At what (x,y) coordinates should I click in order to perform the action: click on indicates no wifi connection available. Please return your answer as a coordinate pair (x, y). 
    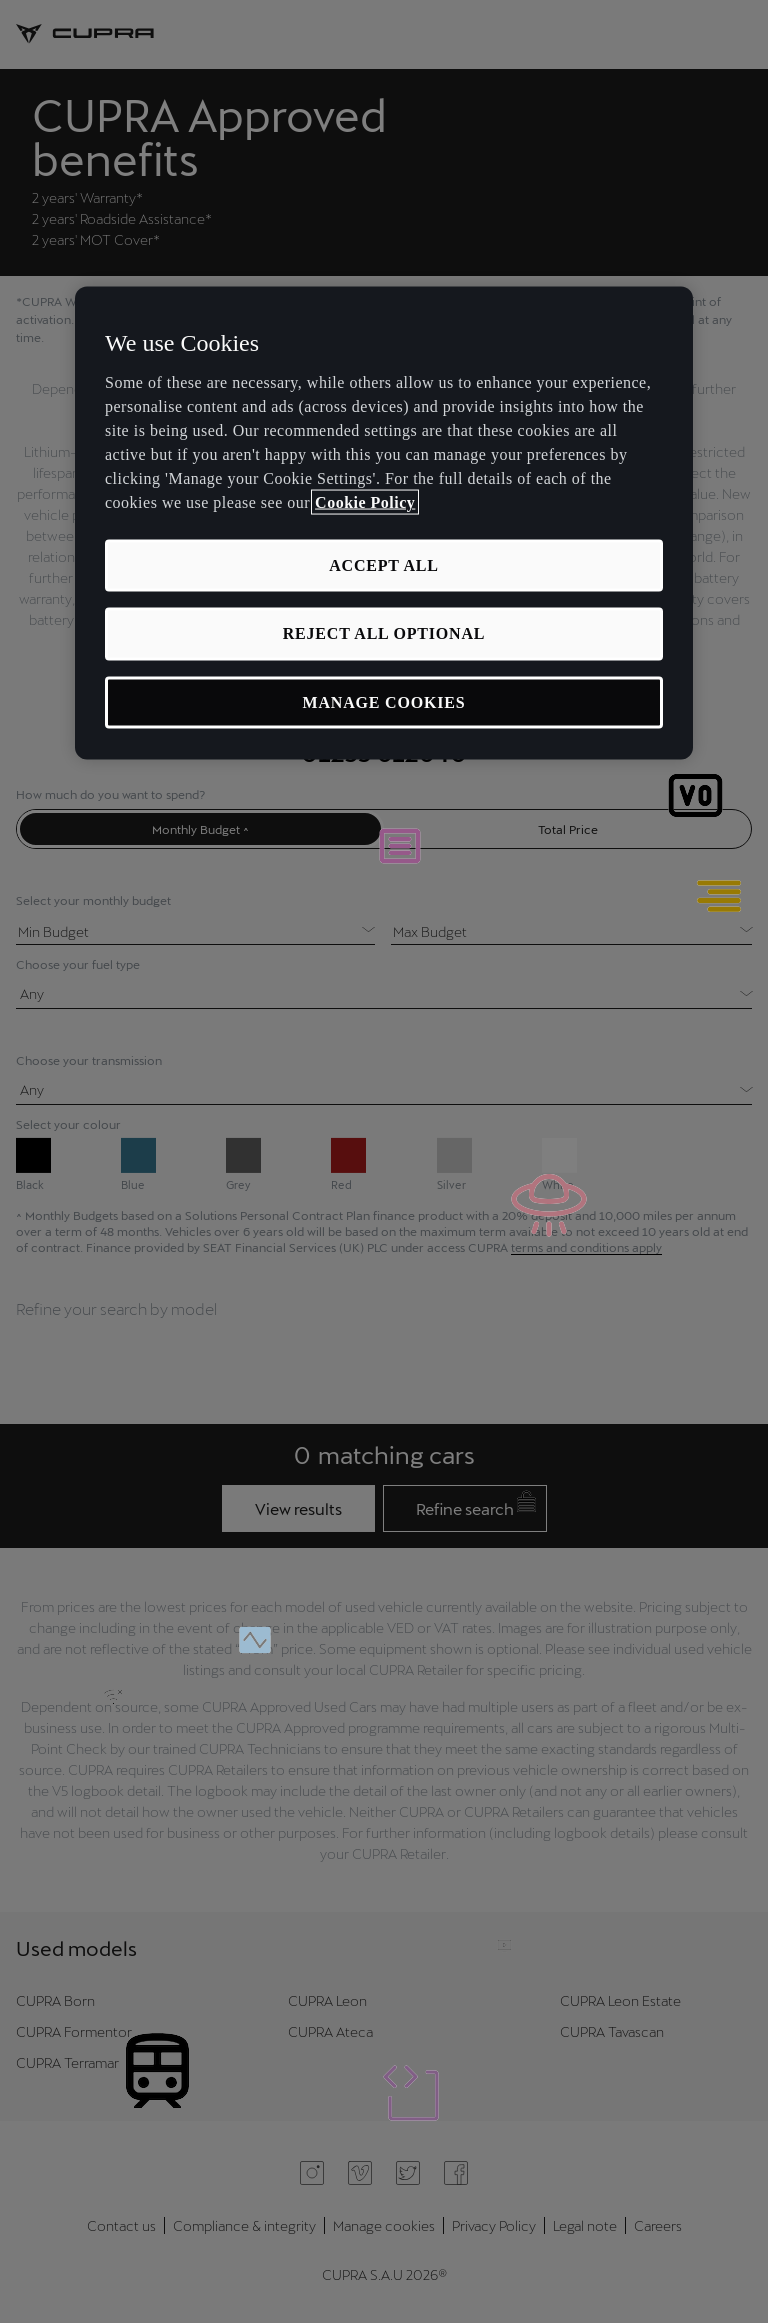
    Looking at the image, I should click on (113, 1696).